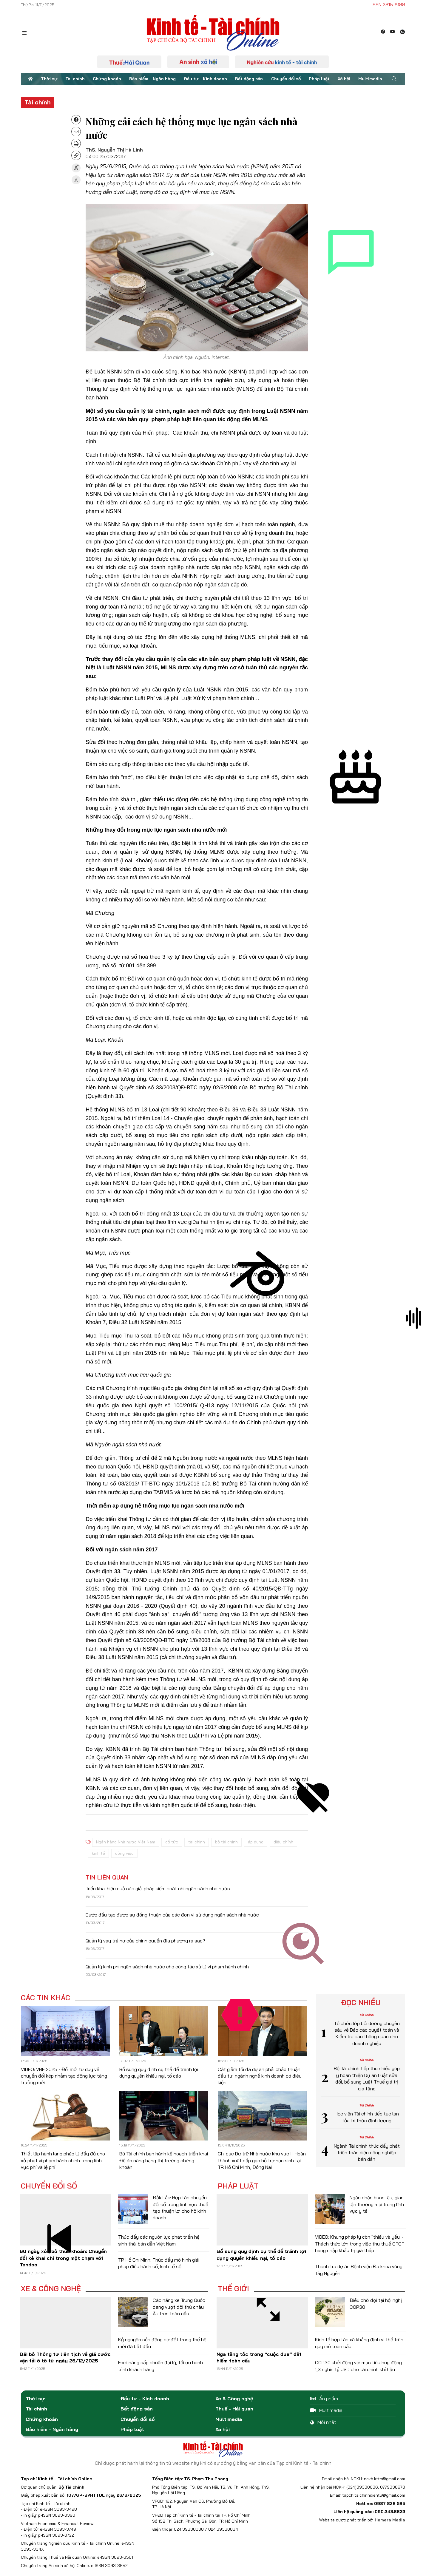 The height and width of the screenshot is (2576, 426). Describe the element at coordinates (413, 1318) in the screenshot. I see `open clyp audio sharing platform` at that location.